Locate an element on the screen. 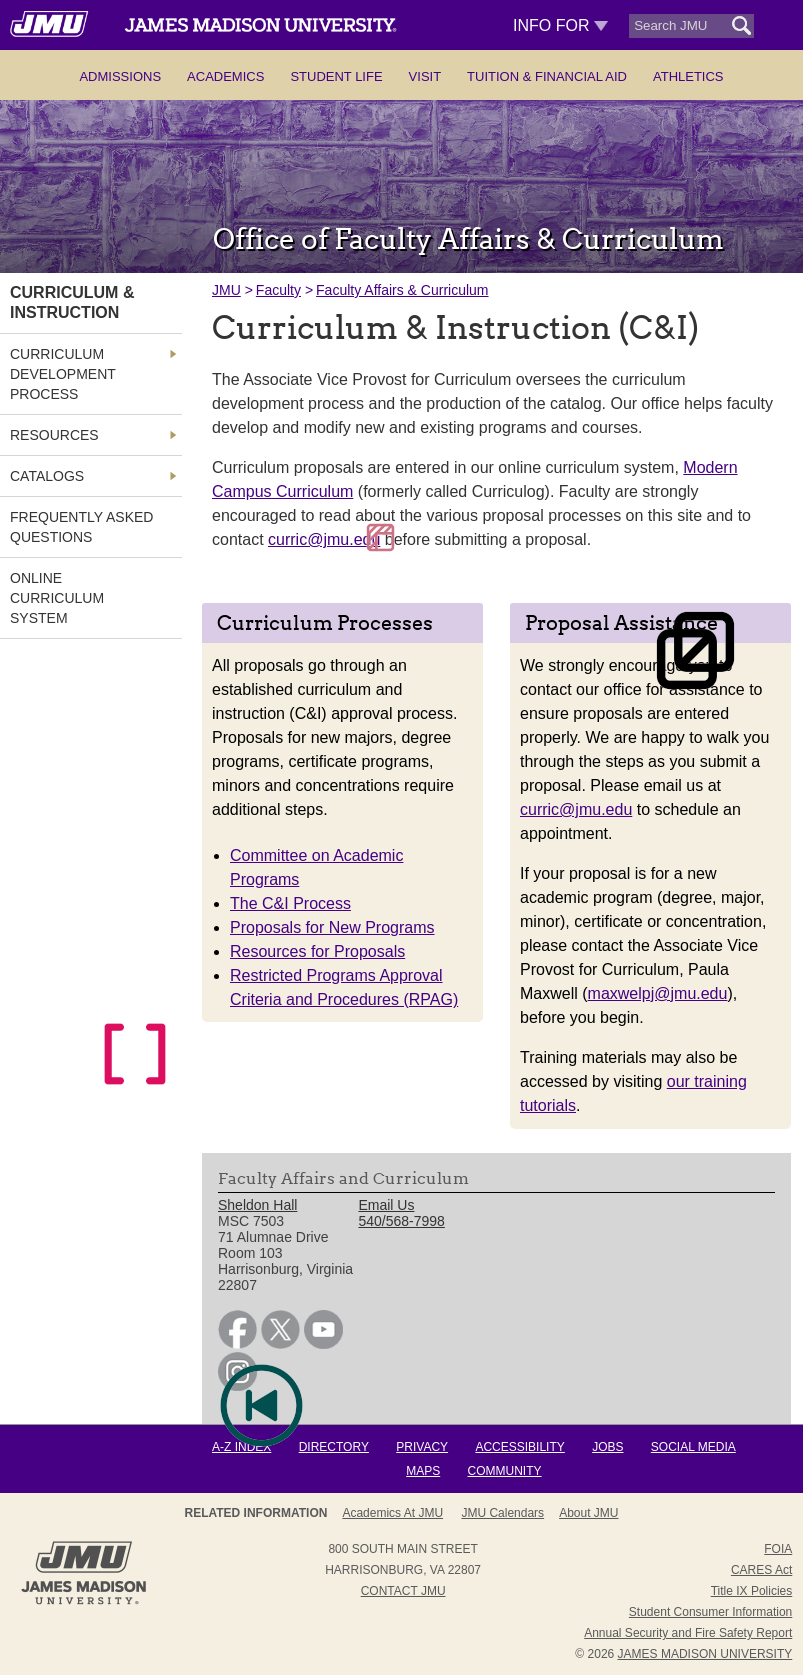 The width and height of the screenshot is (803, 1675). insert code or code block is located at coordinates (135, 1054).